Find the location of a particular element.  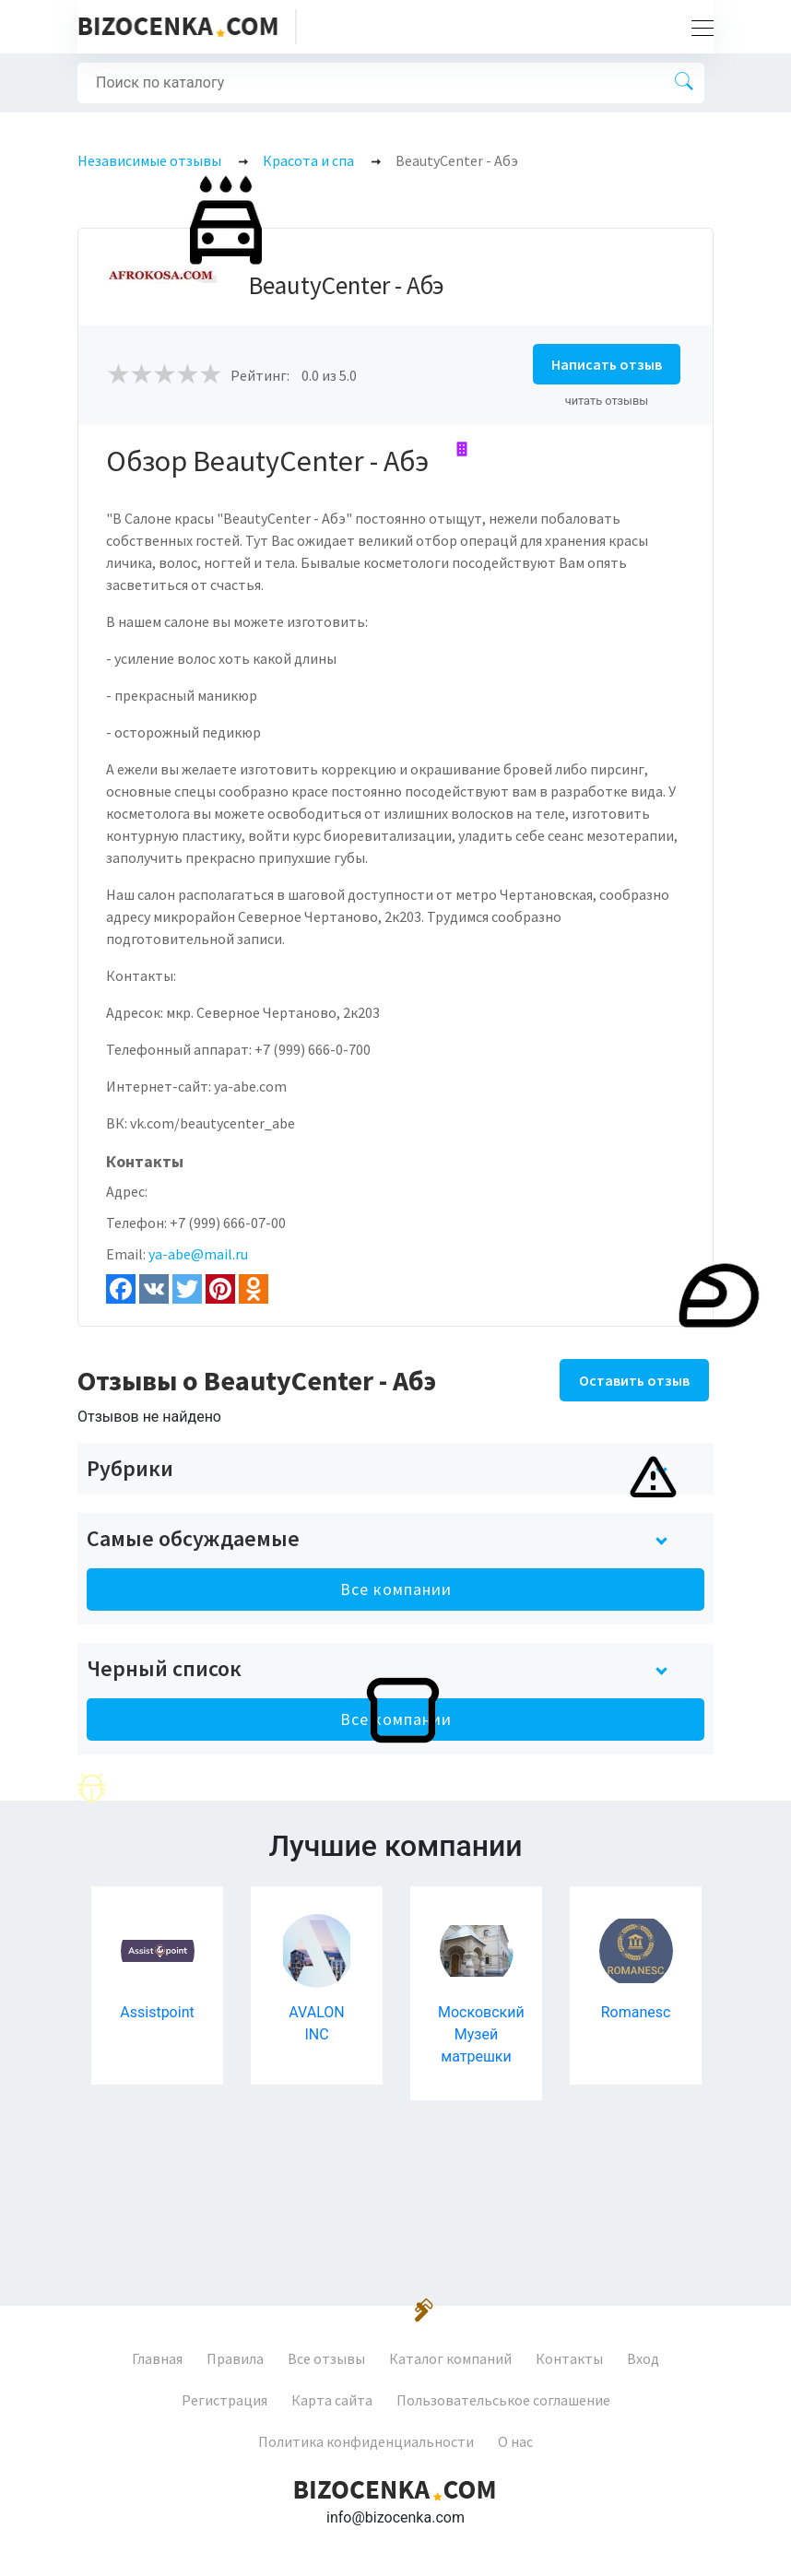

find nearby car wash locations is located at coordinates (226, 220).